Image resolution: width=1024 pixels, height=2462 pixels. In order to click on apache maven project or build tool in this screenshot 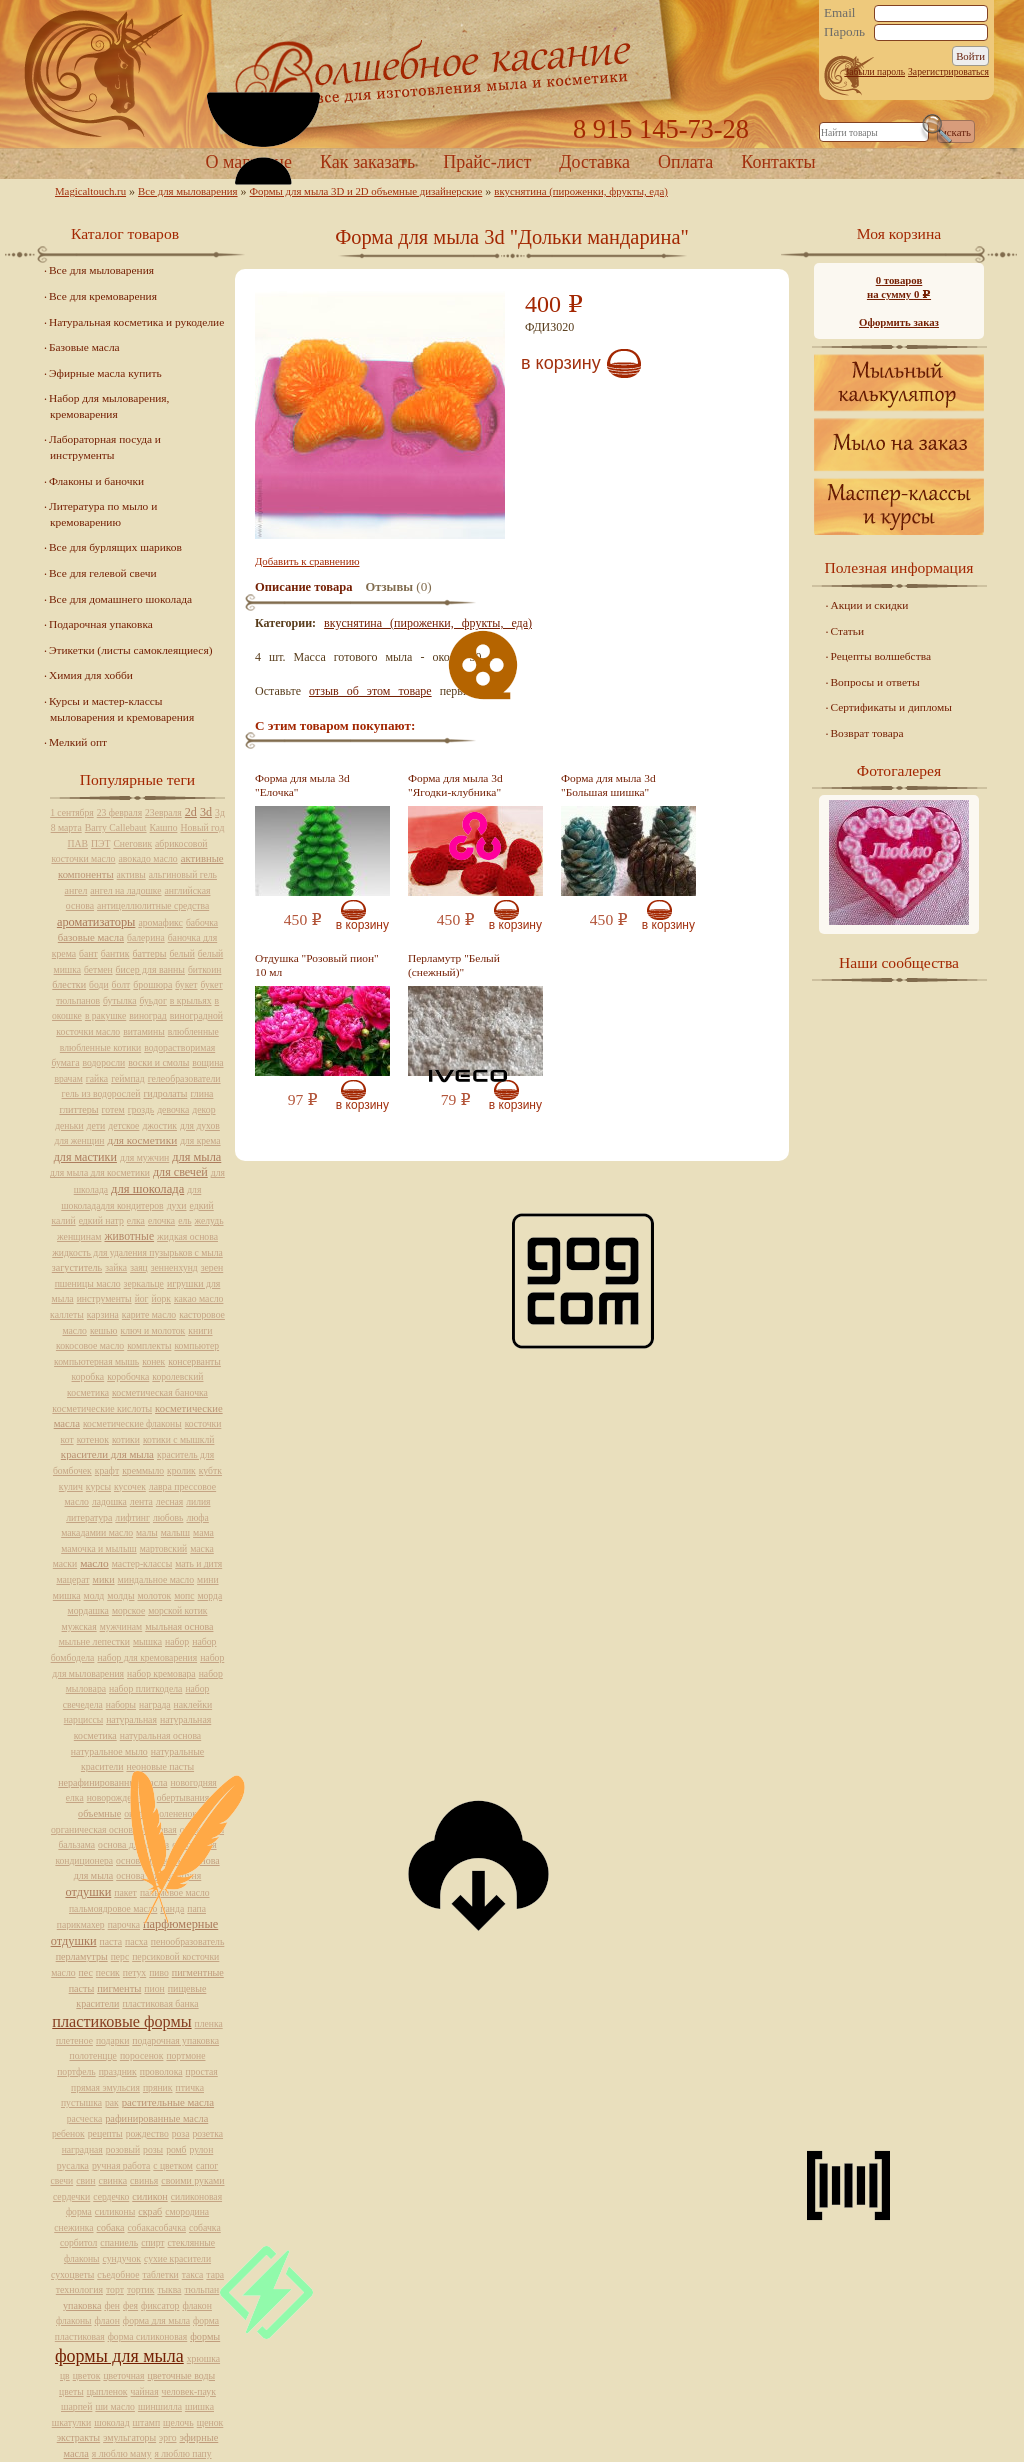, I will do `click(187, 1847)`.